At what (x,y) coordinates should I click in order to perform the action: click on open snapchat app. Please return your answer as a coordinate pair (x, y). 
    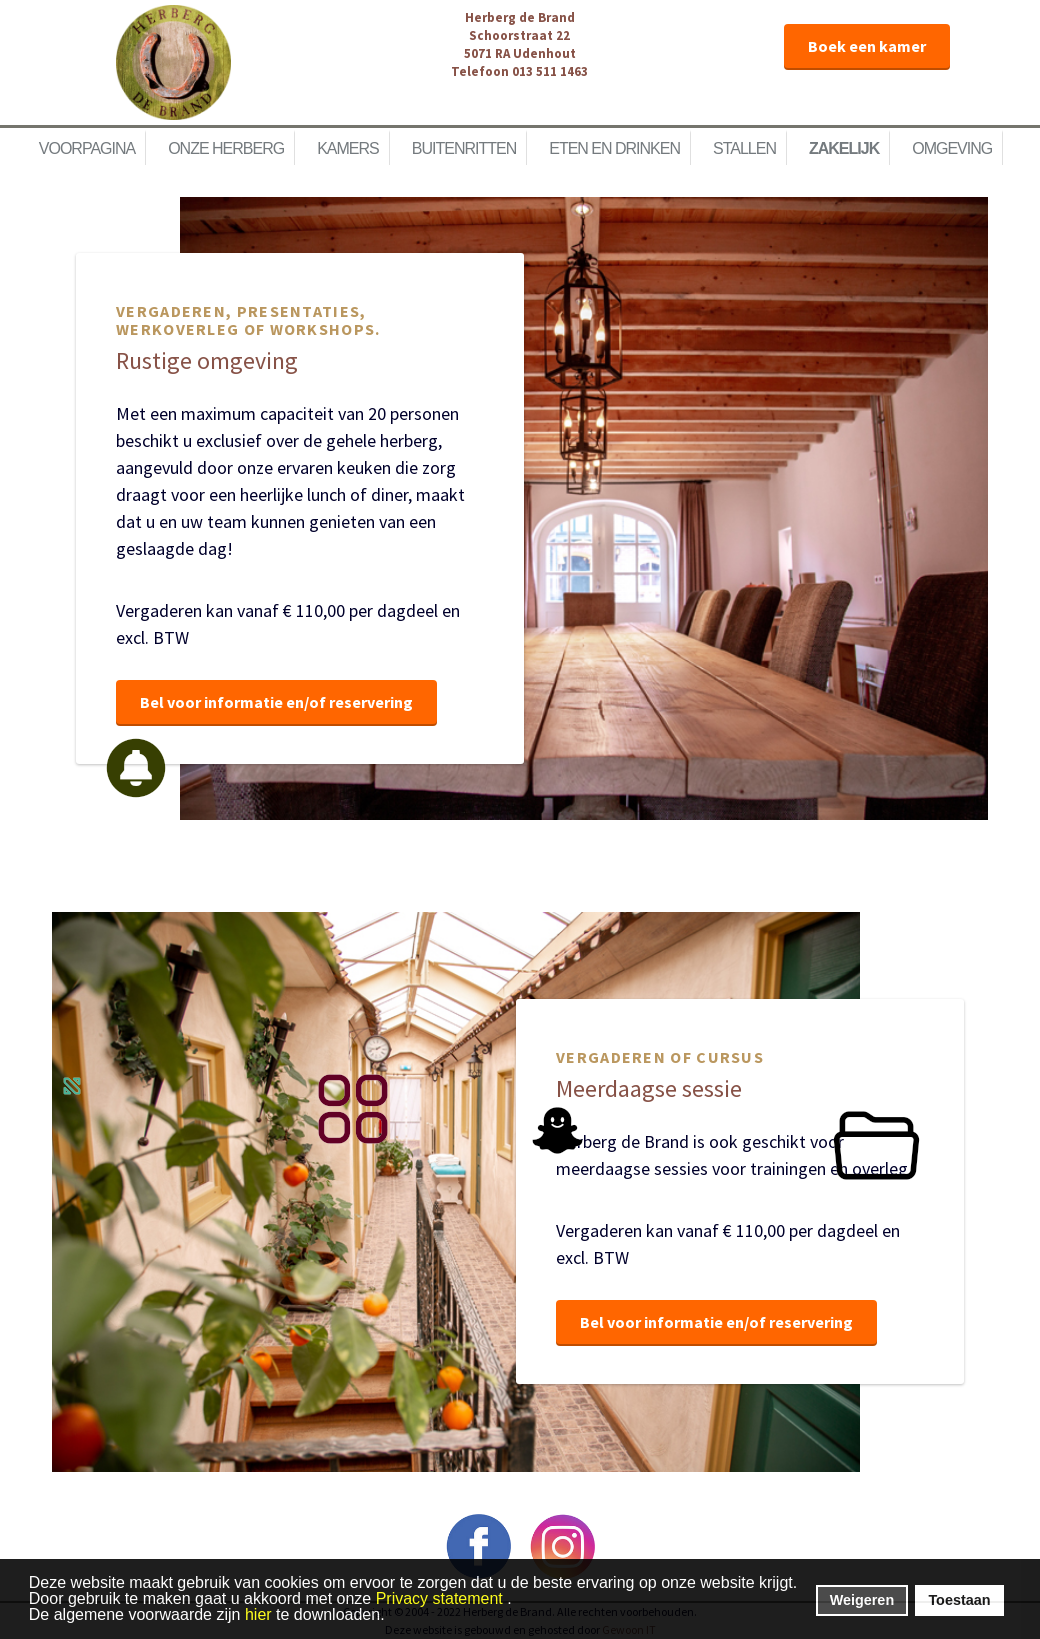
    Looking at the image, I should click on (557, 1130).